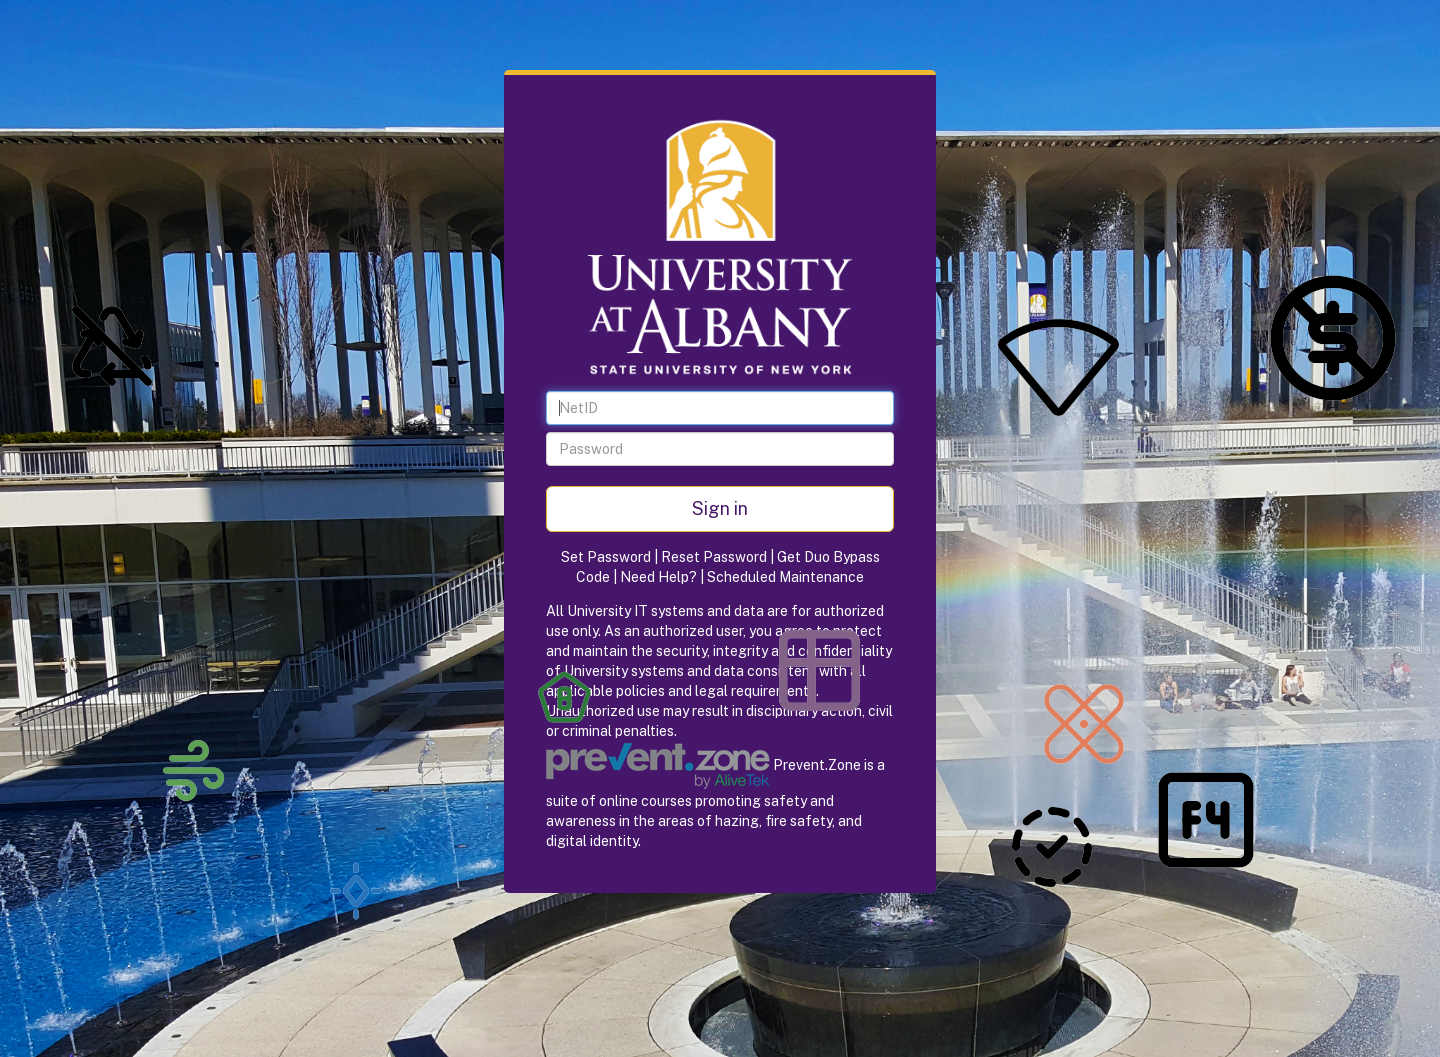 This screenshot has width=1440, height=1057. Describe the element at coordinates (1206, 820) in the screenshot. I see `press F4 keyboard shortcut` at that location.